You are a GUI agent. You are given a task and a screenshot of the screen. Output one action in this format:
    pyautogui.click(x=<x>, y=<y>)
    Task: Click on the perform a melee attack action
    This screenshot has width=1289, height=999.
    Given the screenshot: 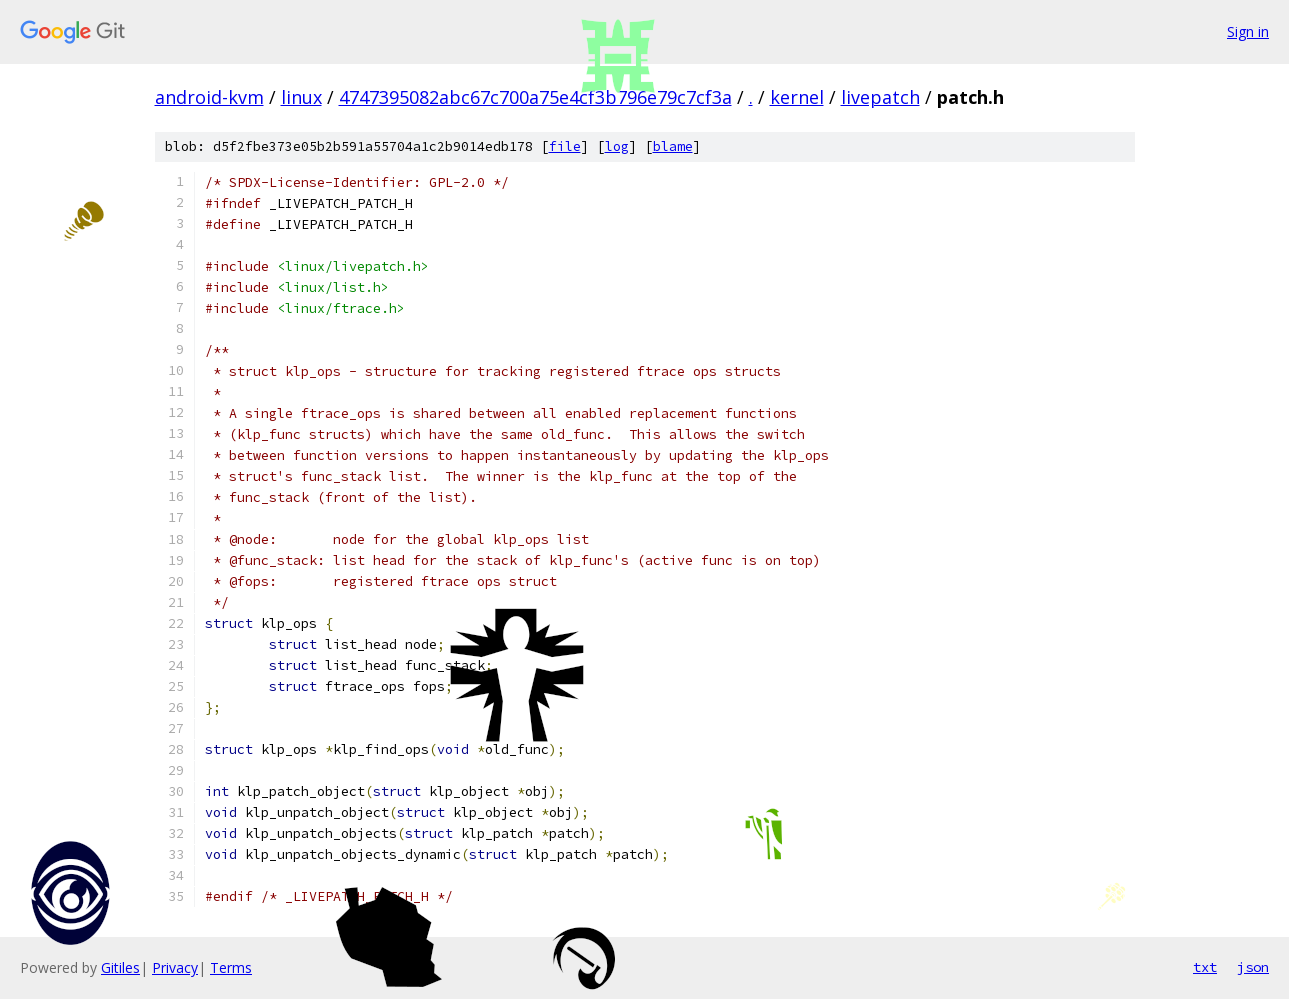 What is the action you would take?
    pyautogui.click(x=584, y=958)
    